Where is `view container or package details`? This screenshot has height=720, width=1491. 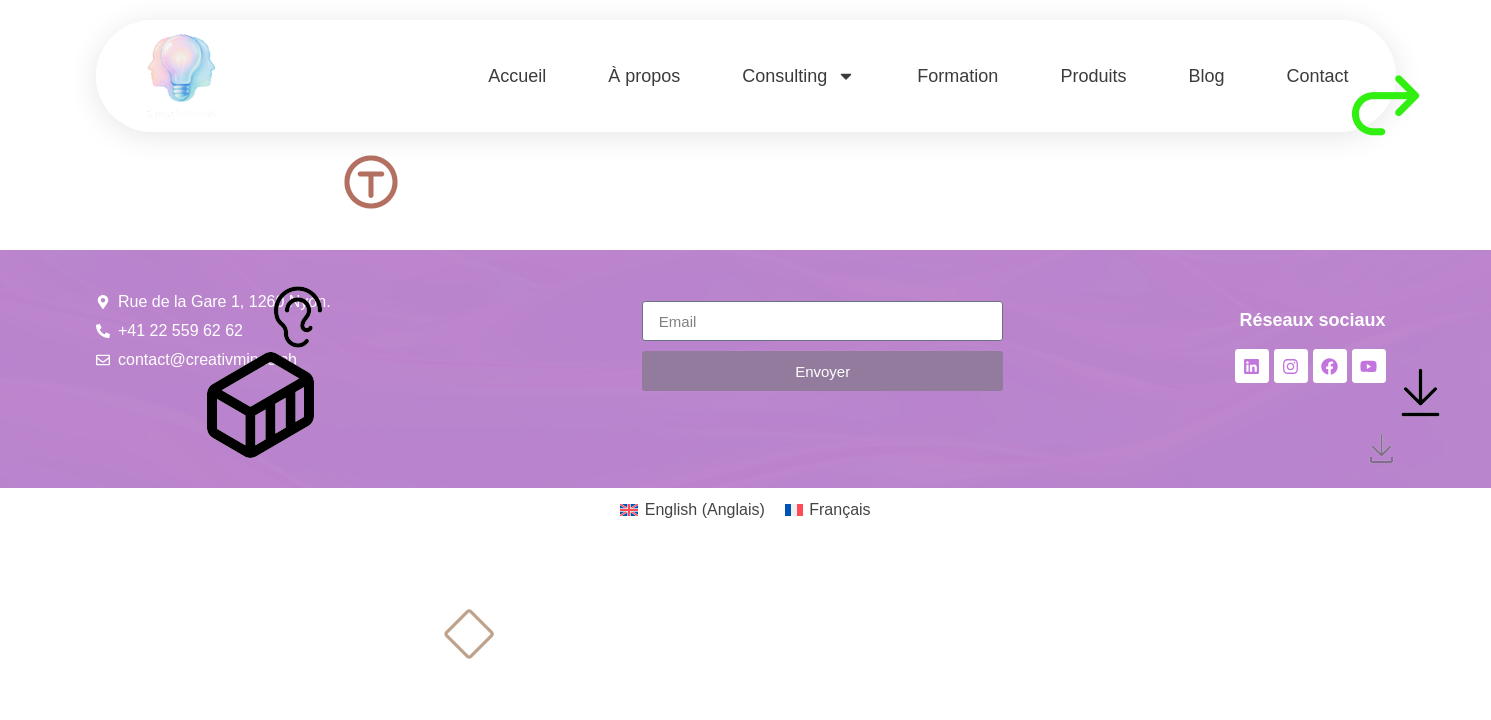 view container or package details is located at coordinates (260, 405).